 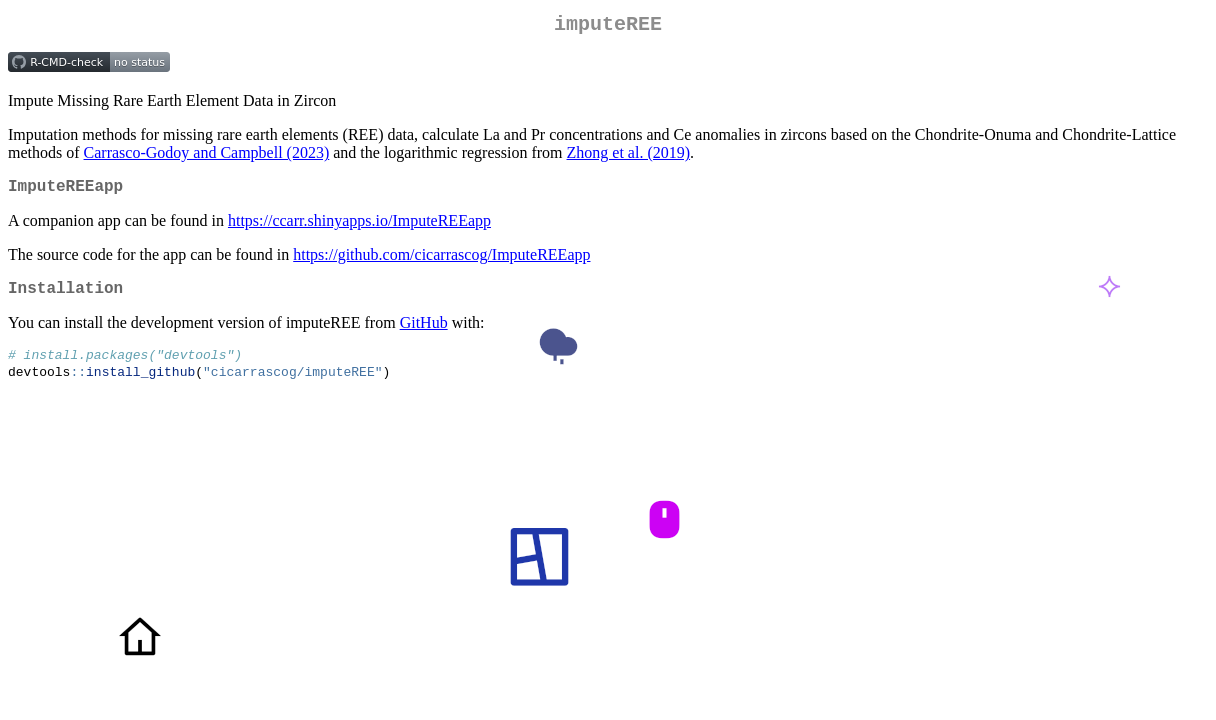 What do you see at coordinates (1109, 286) in the screenshot?
I see `indicates bright or sunny weather conditions` at bounding box center [1109, 286].